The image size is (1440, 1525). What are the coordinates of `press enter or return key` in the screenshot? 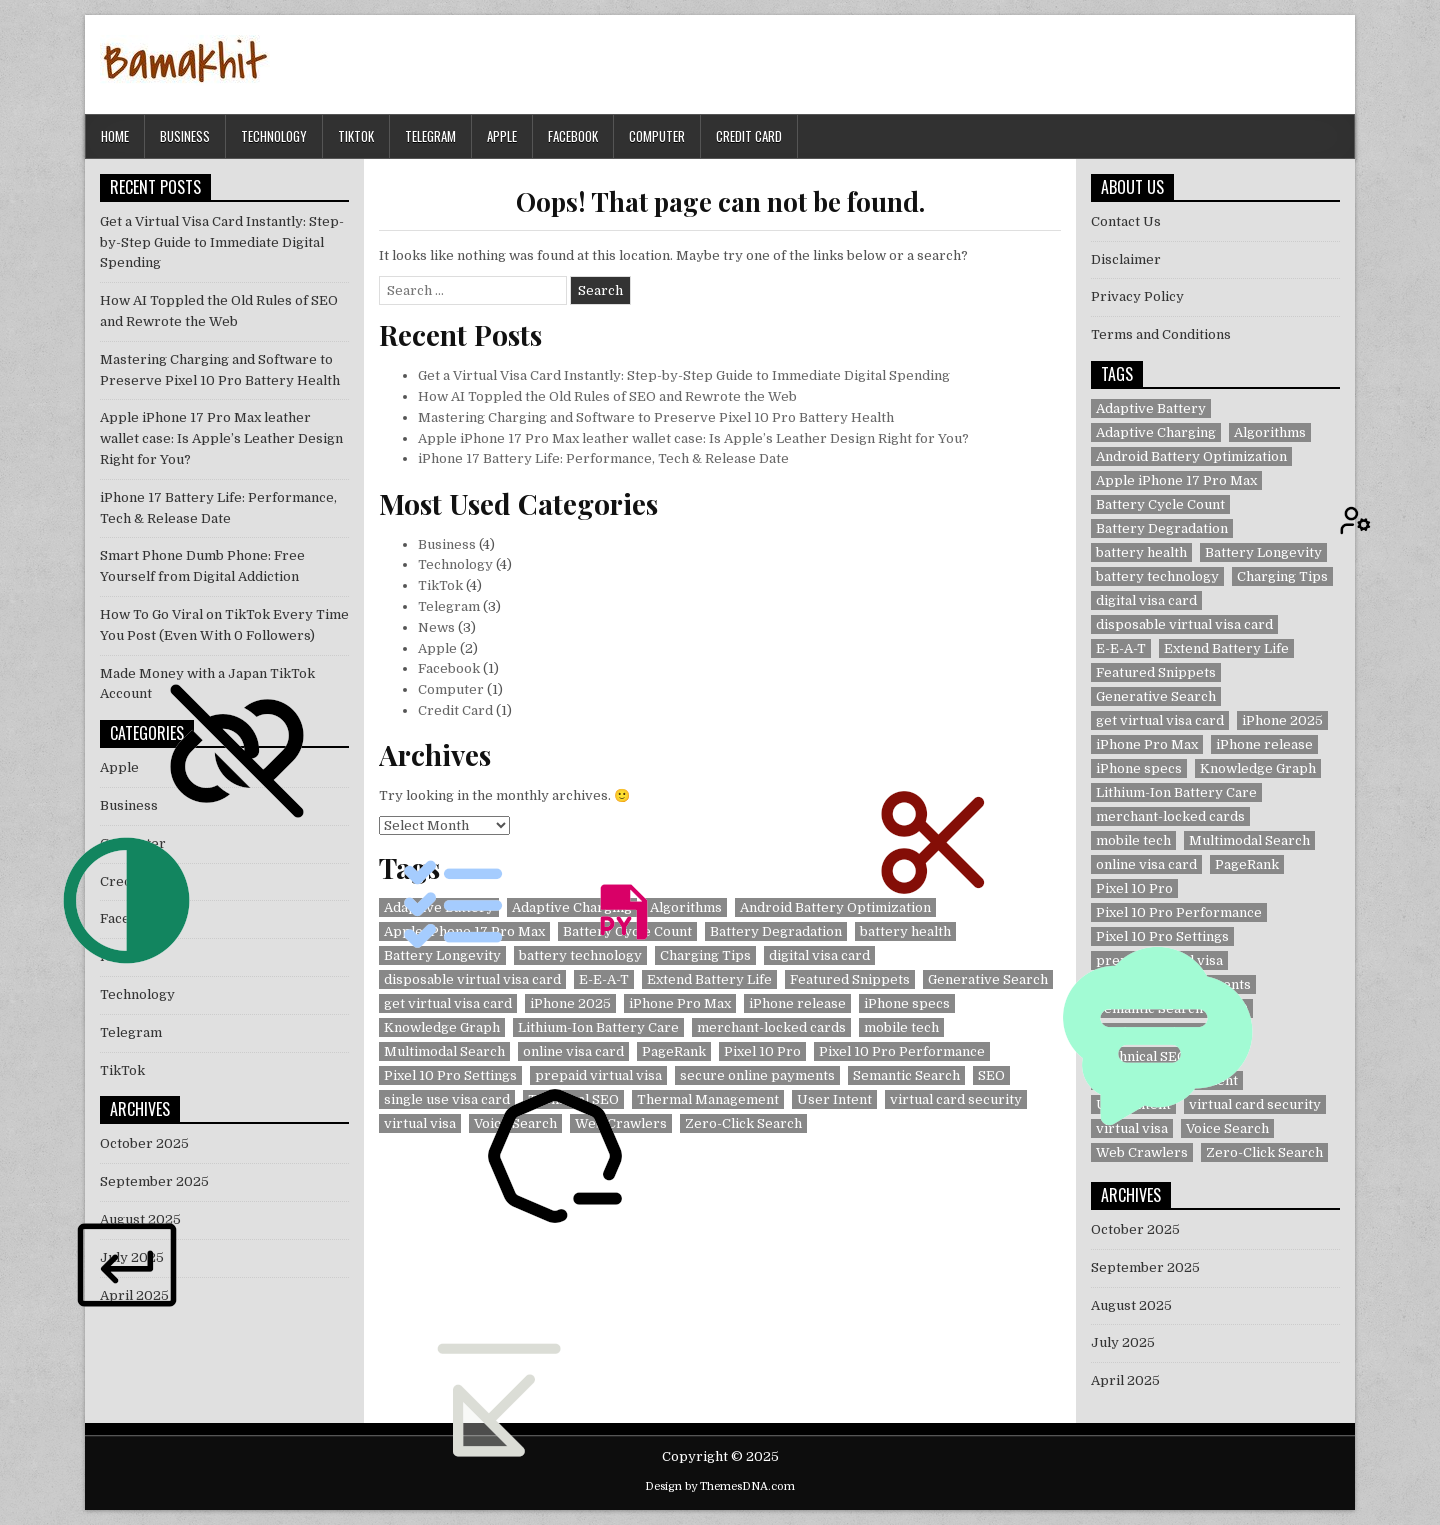 It's located at (127, 1265).